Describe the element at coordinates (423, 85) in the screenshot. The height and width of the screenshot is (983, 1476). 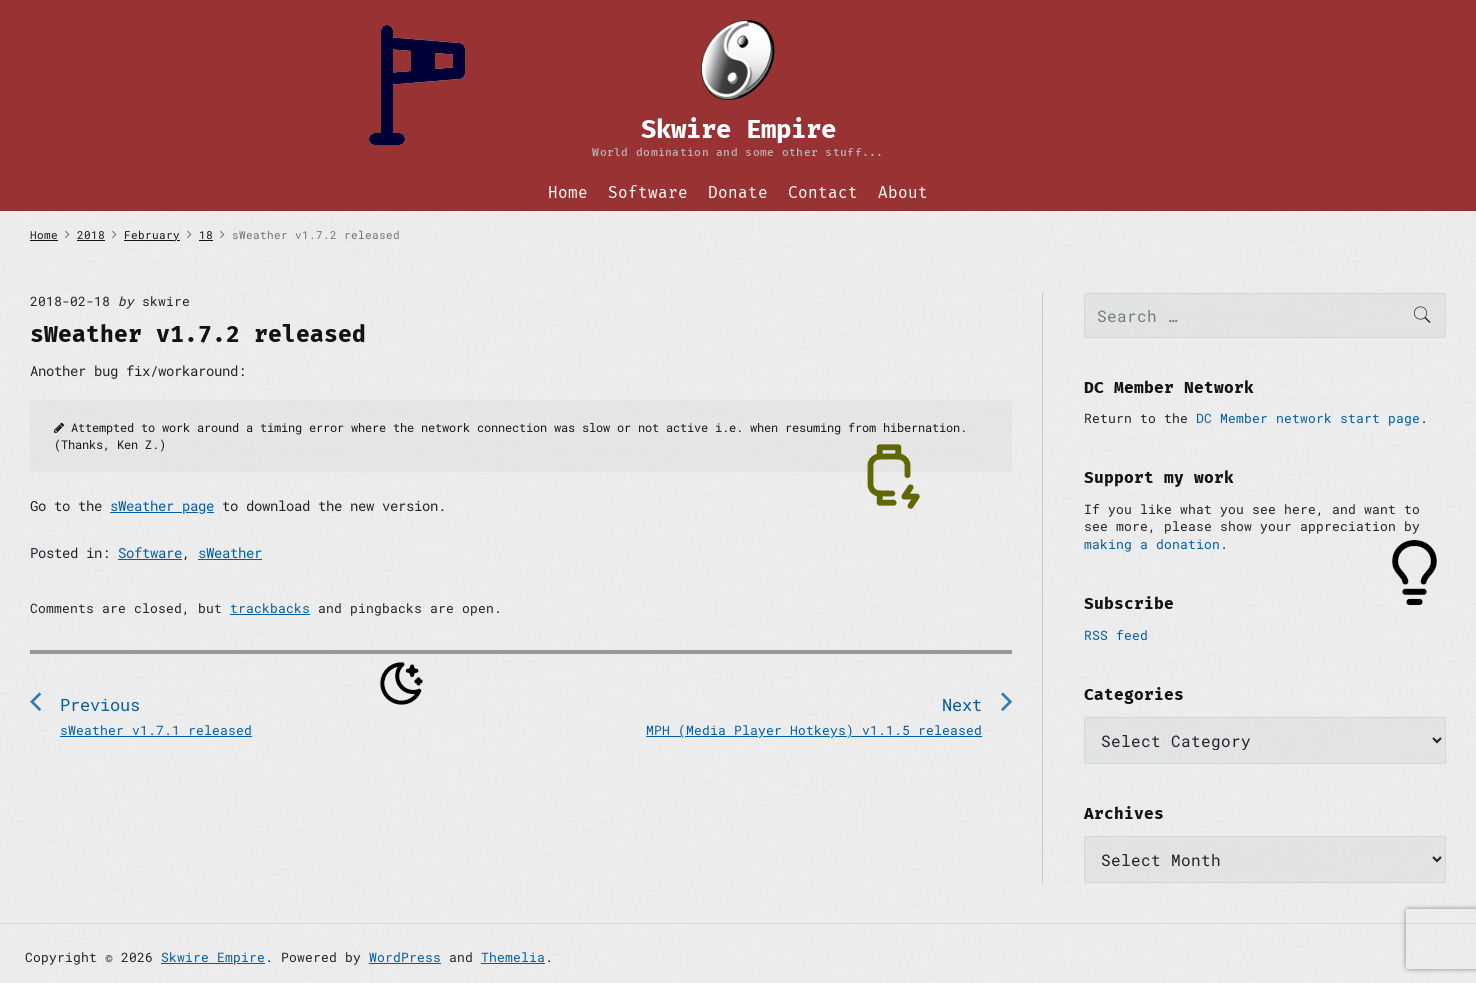
I see `view current wind conditions` at that location.